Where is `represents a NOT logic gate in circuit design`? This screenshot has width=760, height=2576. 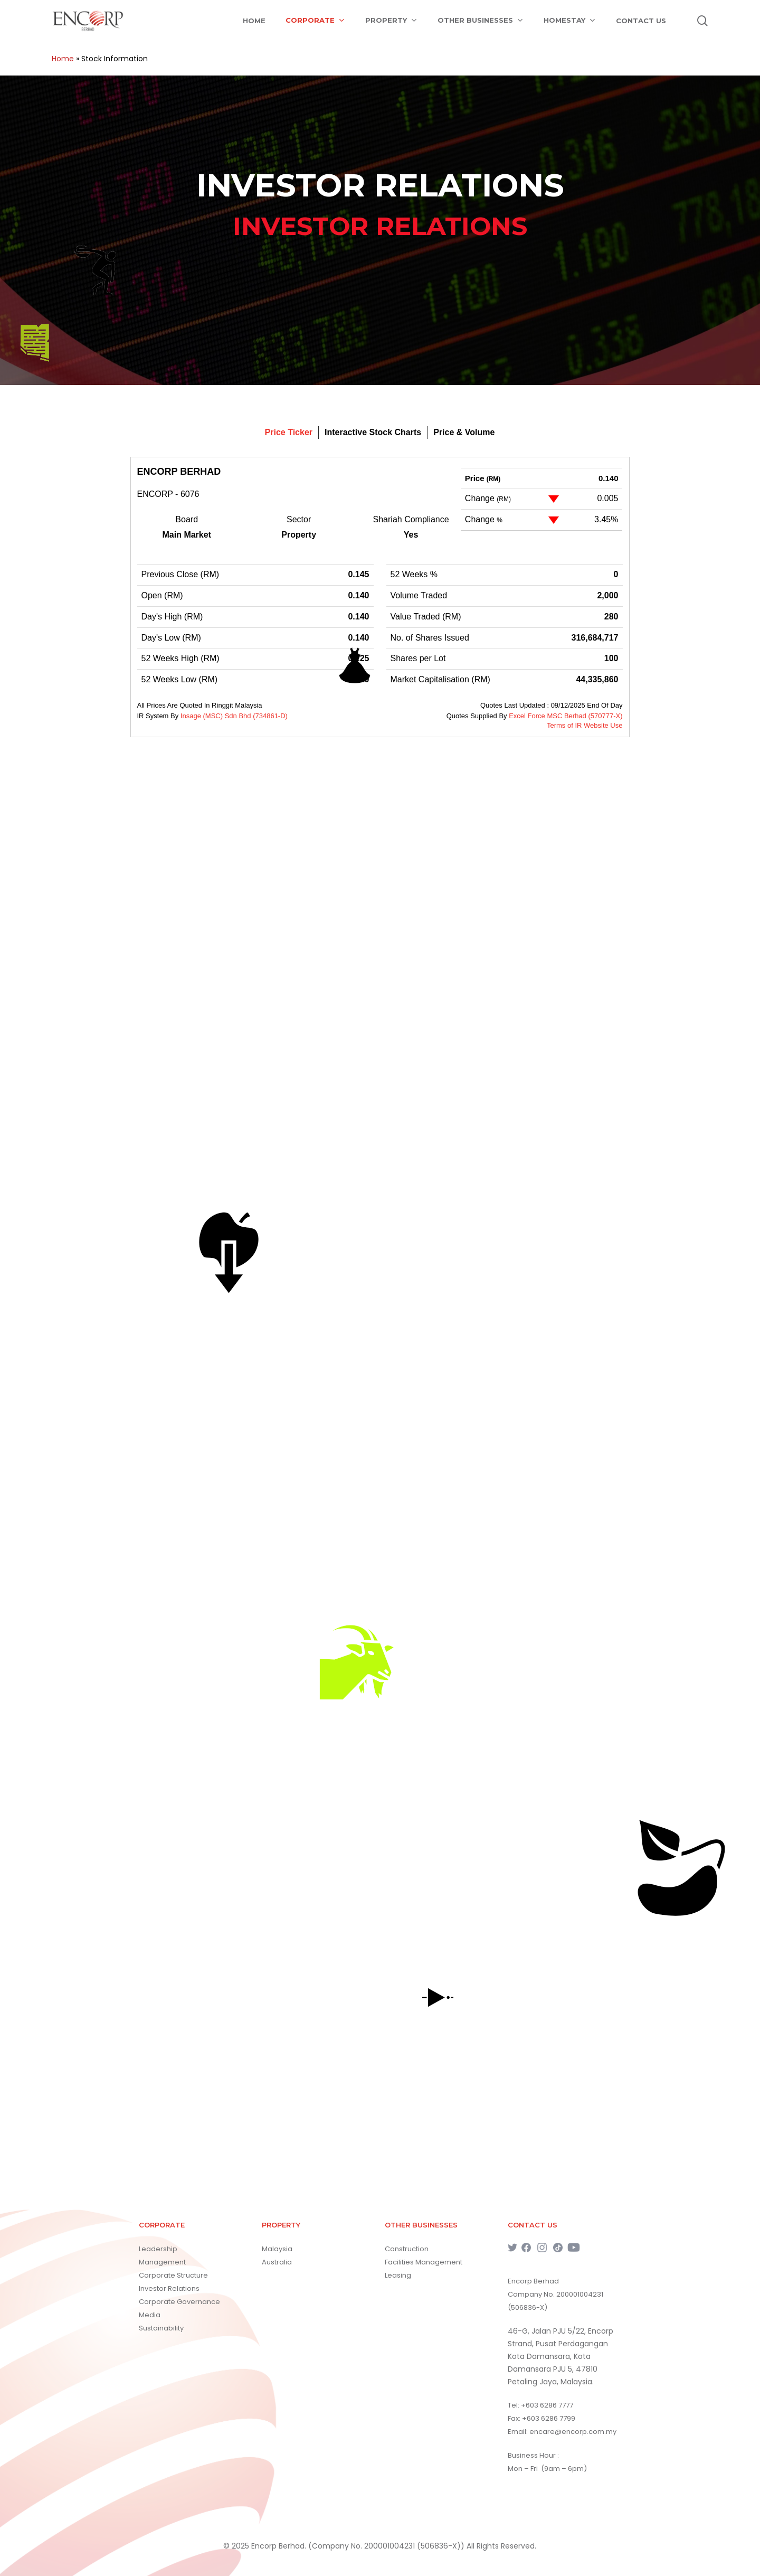 represents a NOT logic gate in circuit design is located at coordinates (438, 1997).